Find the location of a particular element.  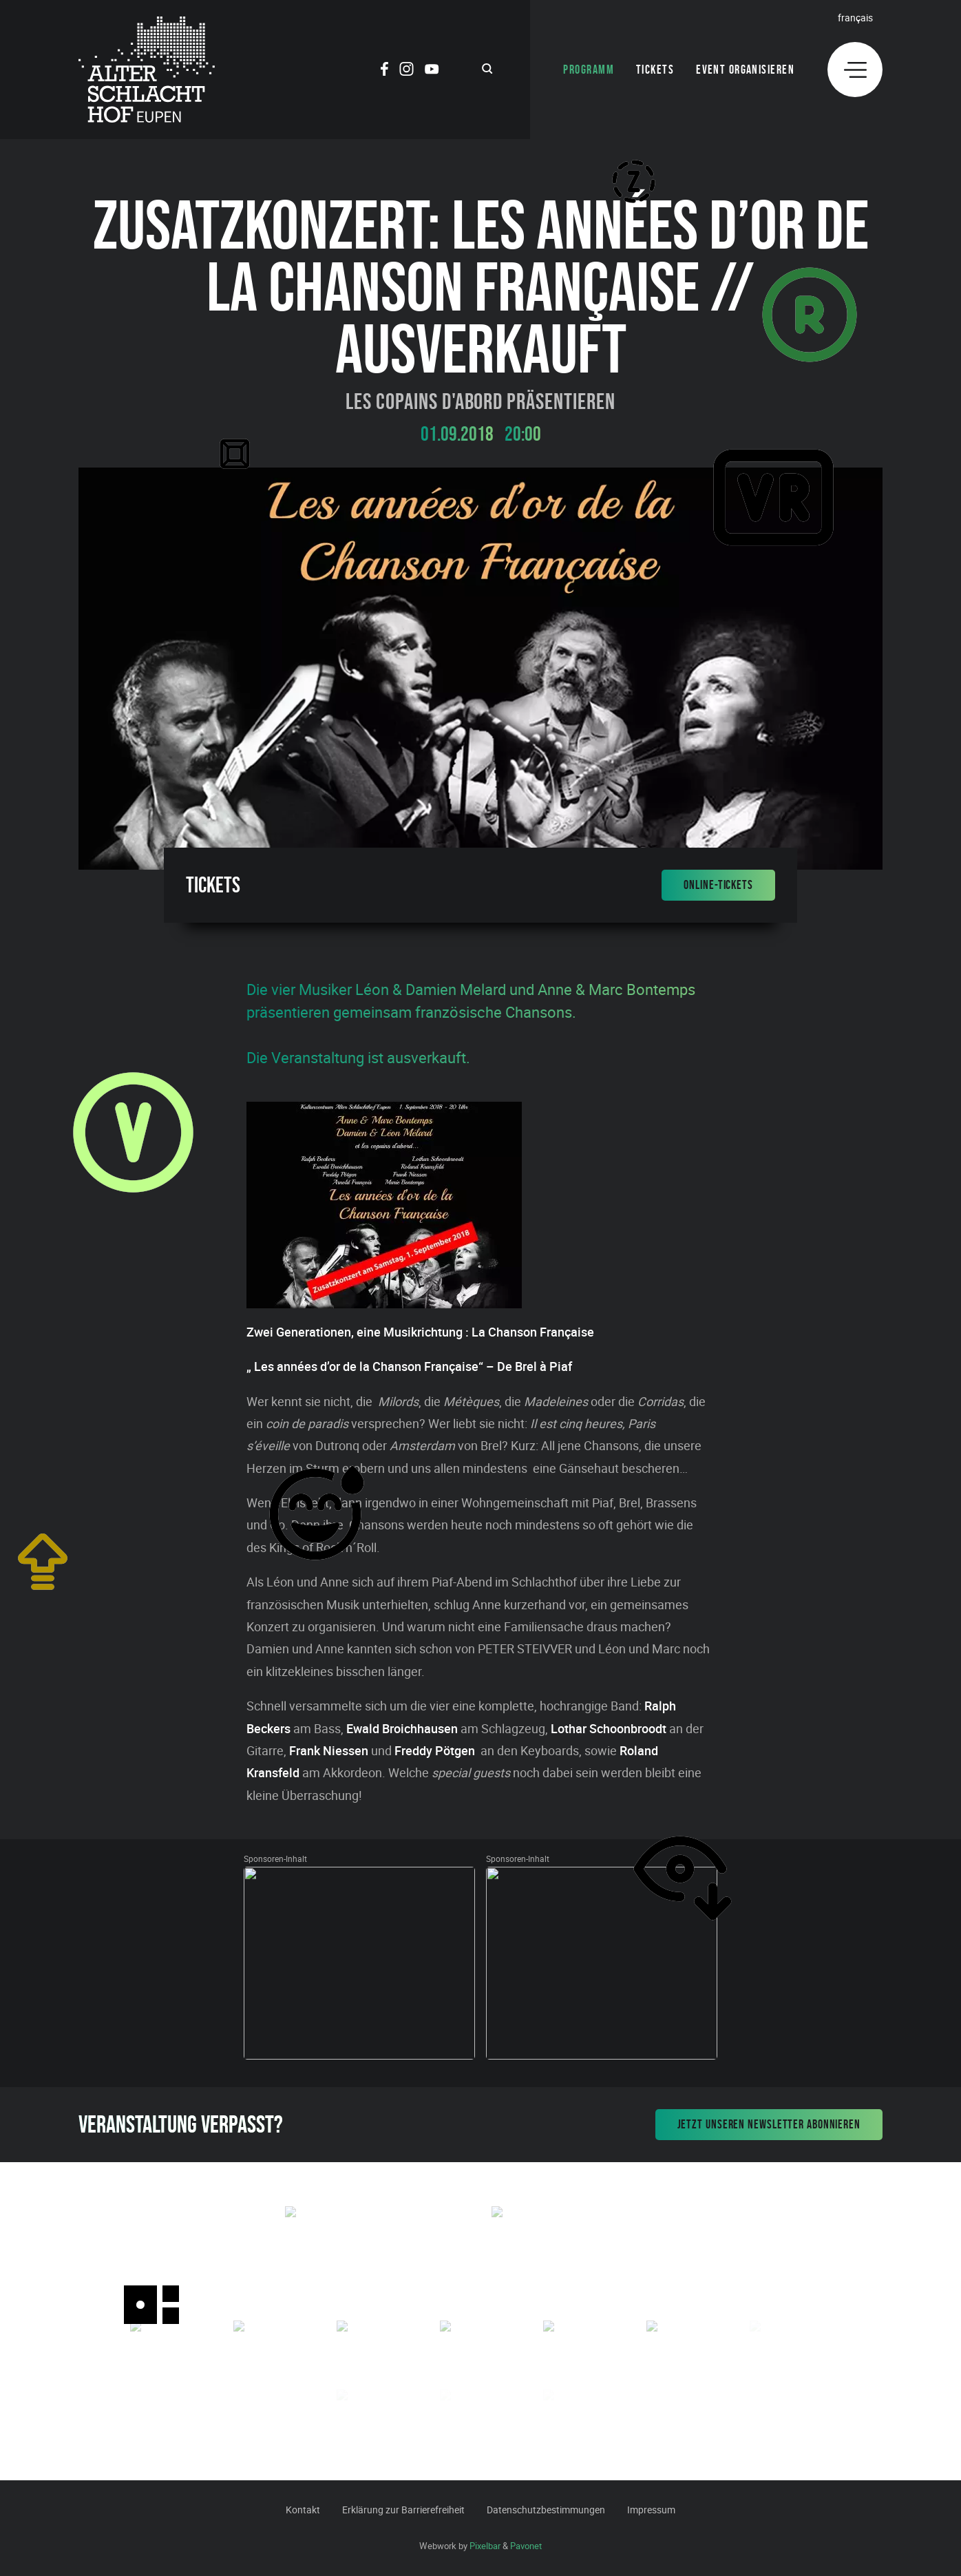

access bento box or compartmentalized layout view is located at coordinates (151, 2305).